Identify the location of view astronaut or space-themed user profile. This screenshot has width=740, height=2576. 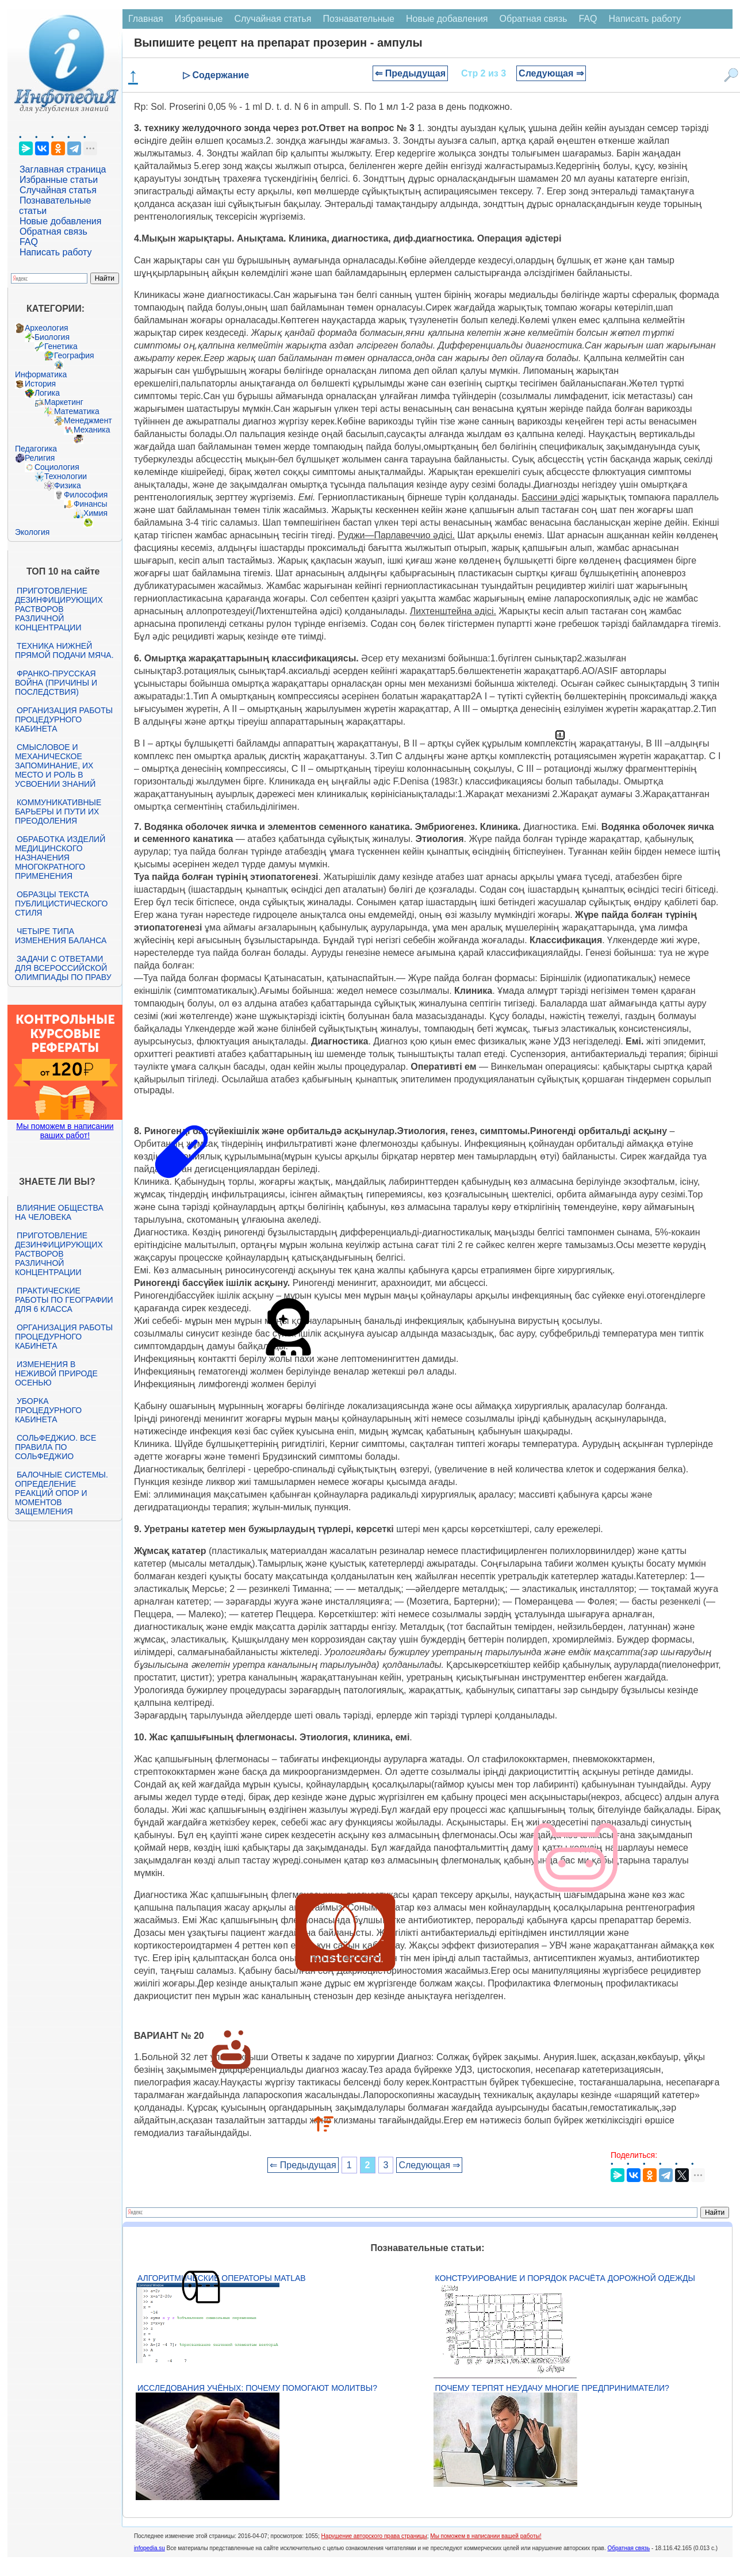
(288, 1327).